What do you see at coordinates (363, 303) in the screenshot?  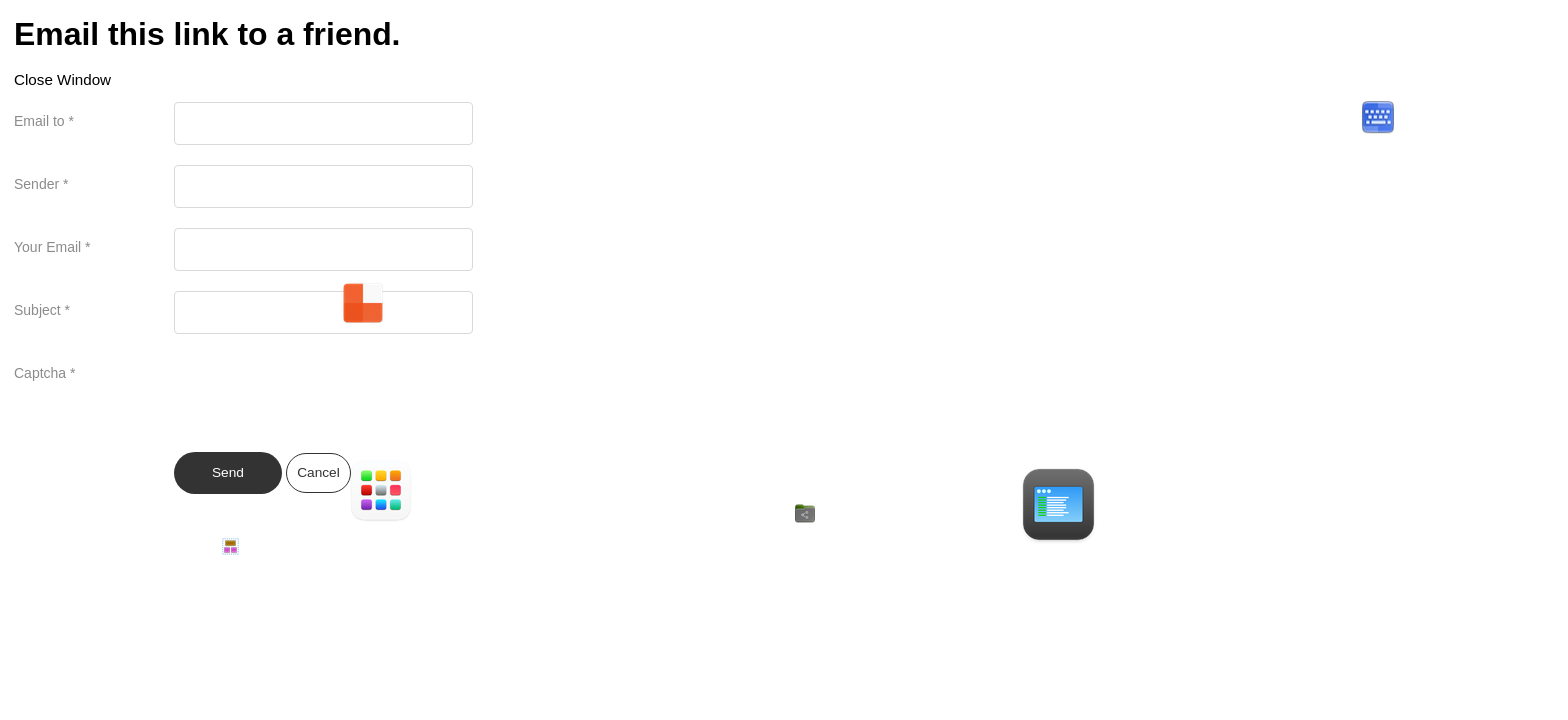 I see `switch to the top-right workspace` at bounding box center [363, 303].